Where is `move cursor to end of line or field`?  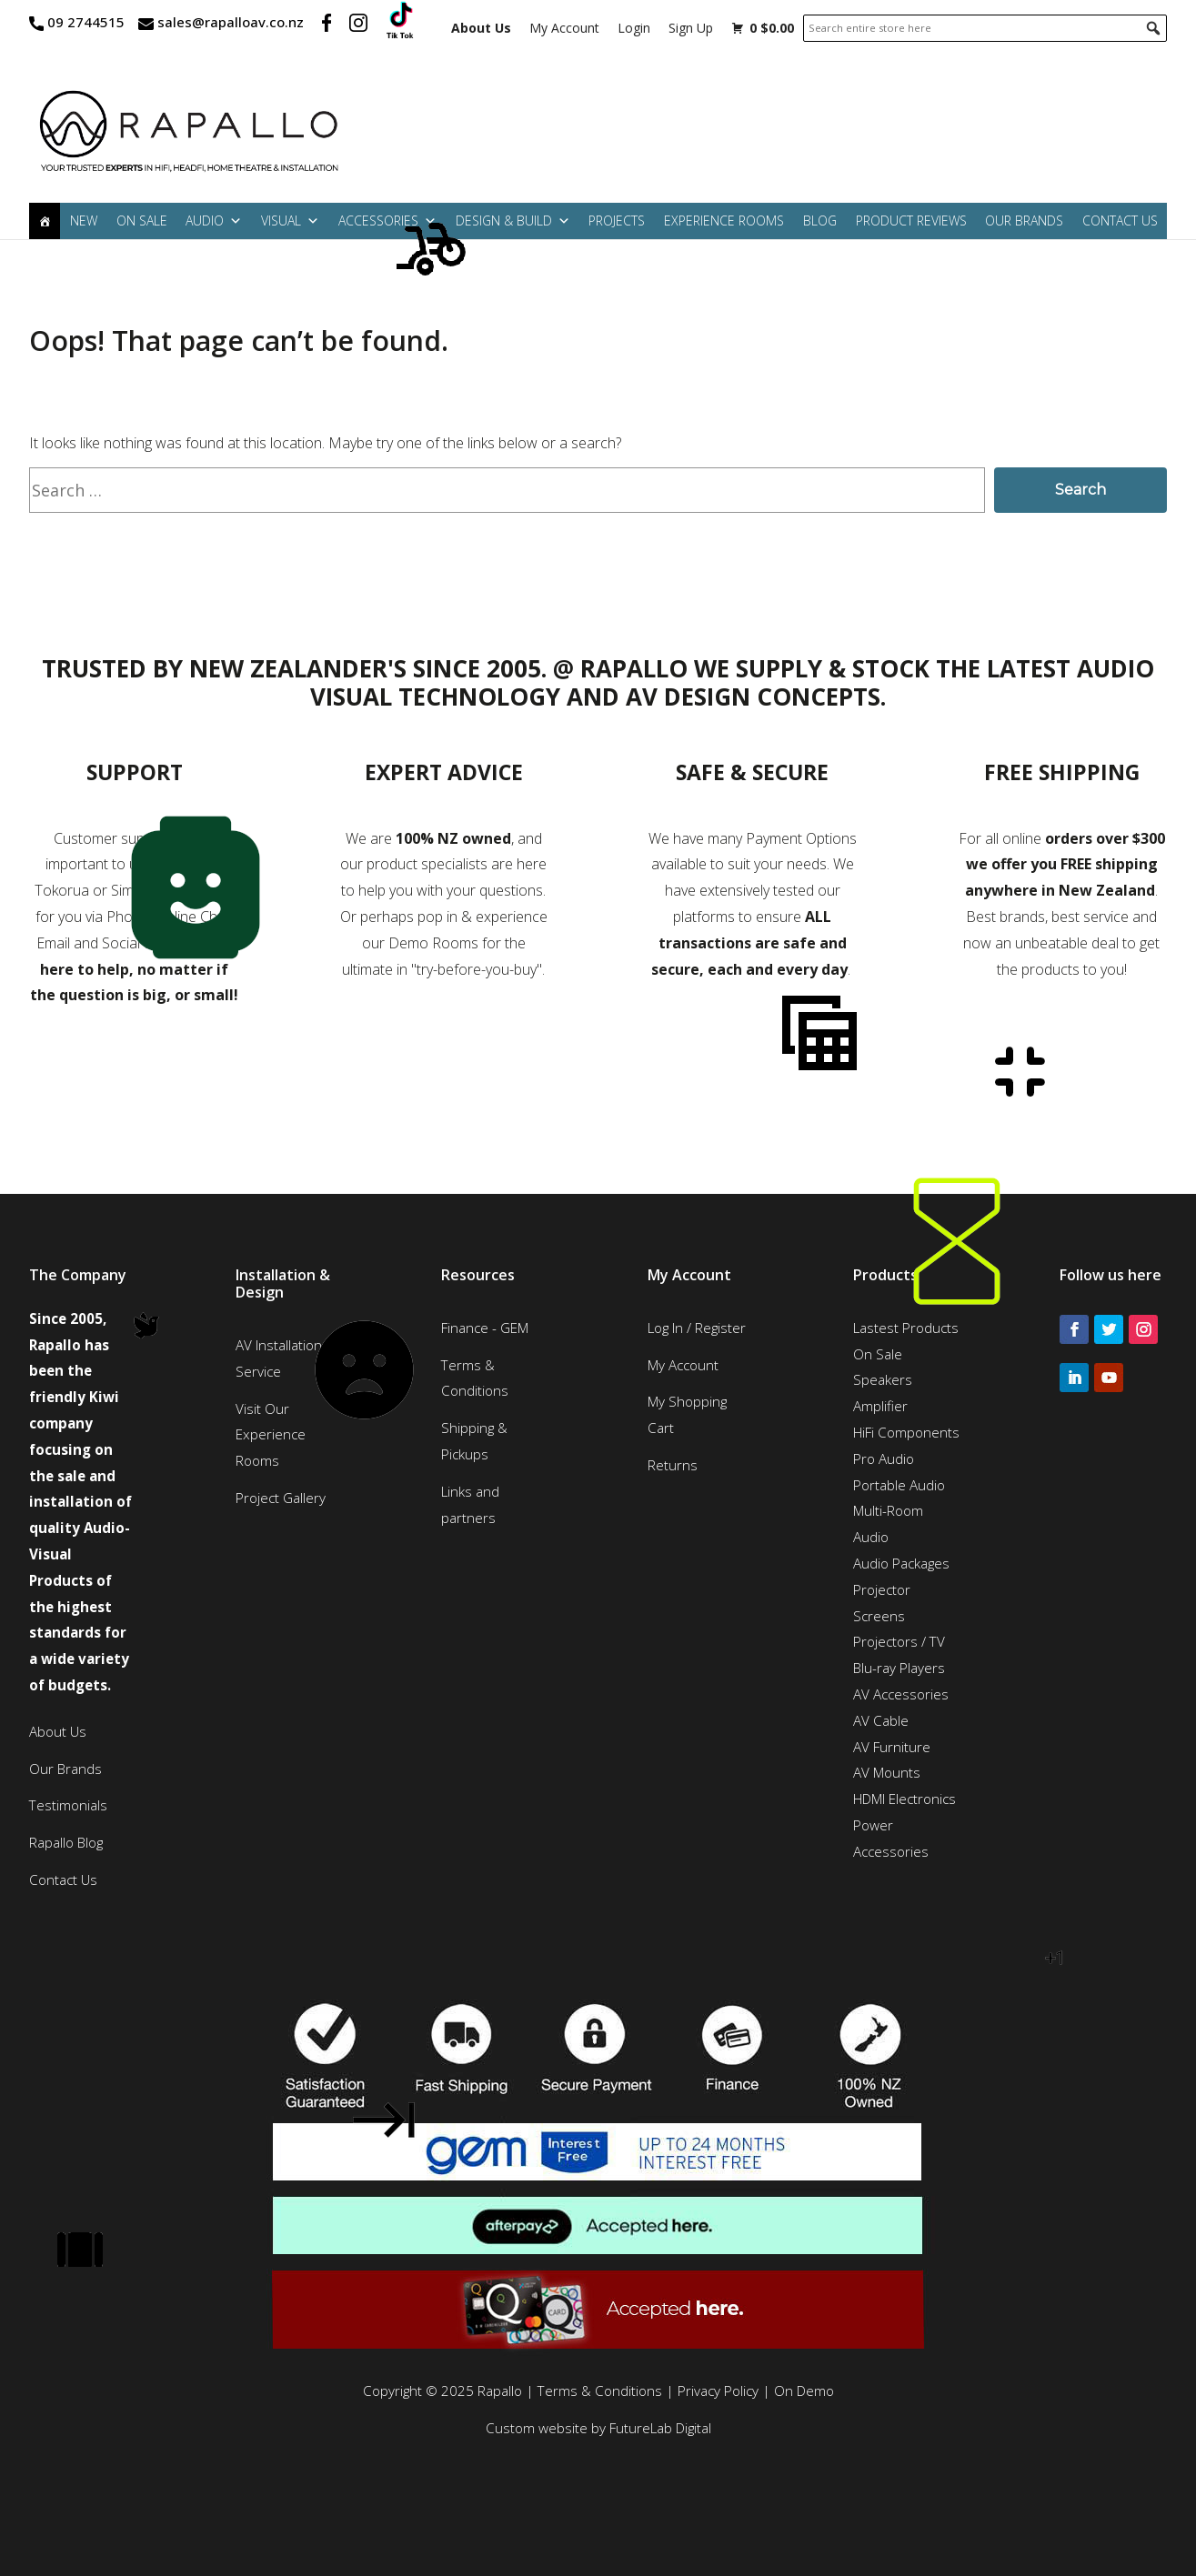 move cursor to end of line or field is located at coordinates (385, 2120).